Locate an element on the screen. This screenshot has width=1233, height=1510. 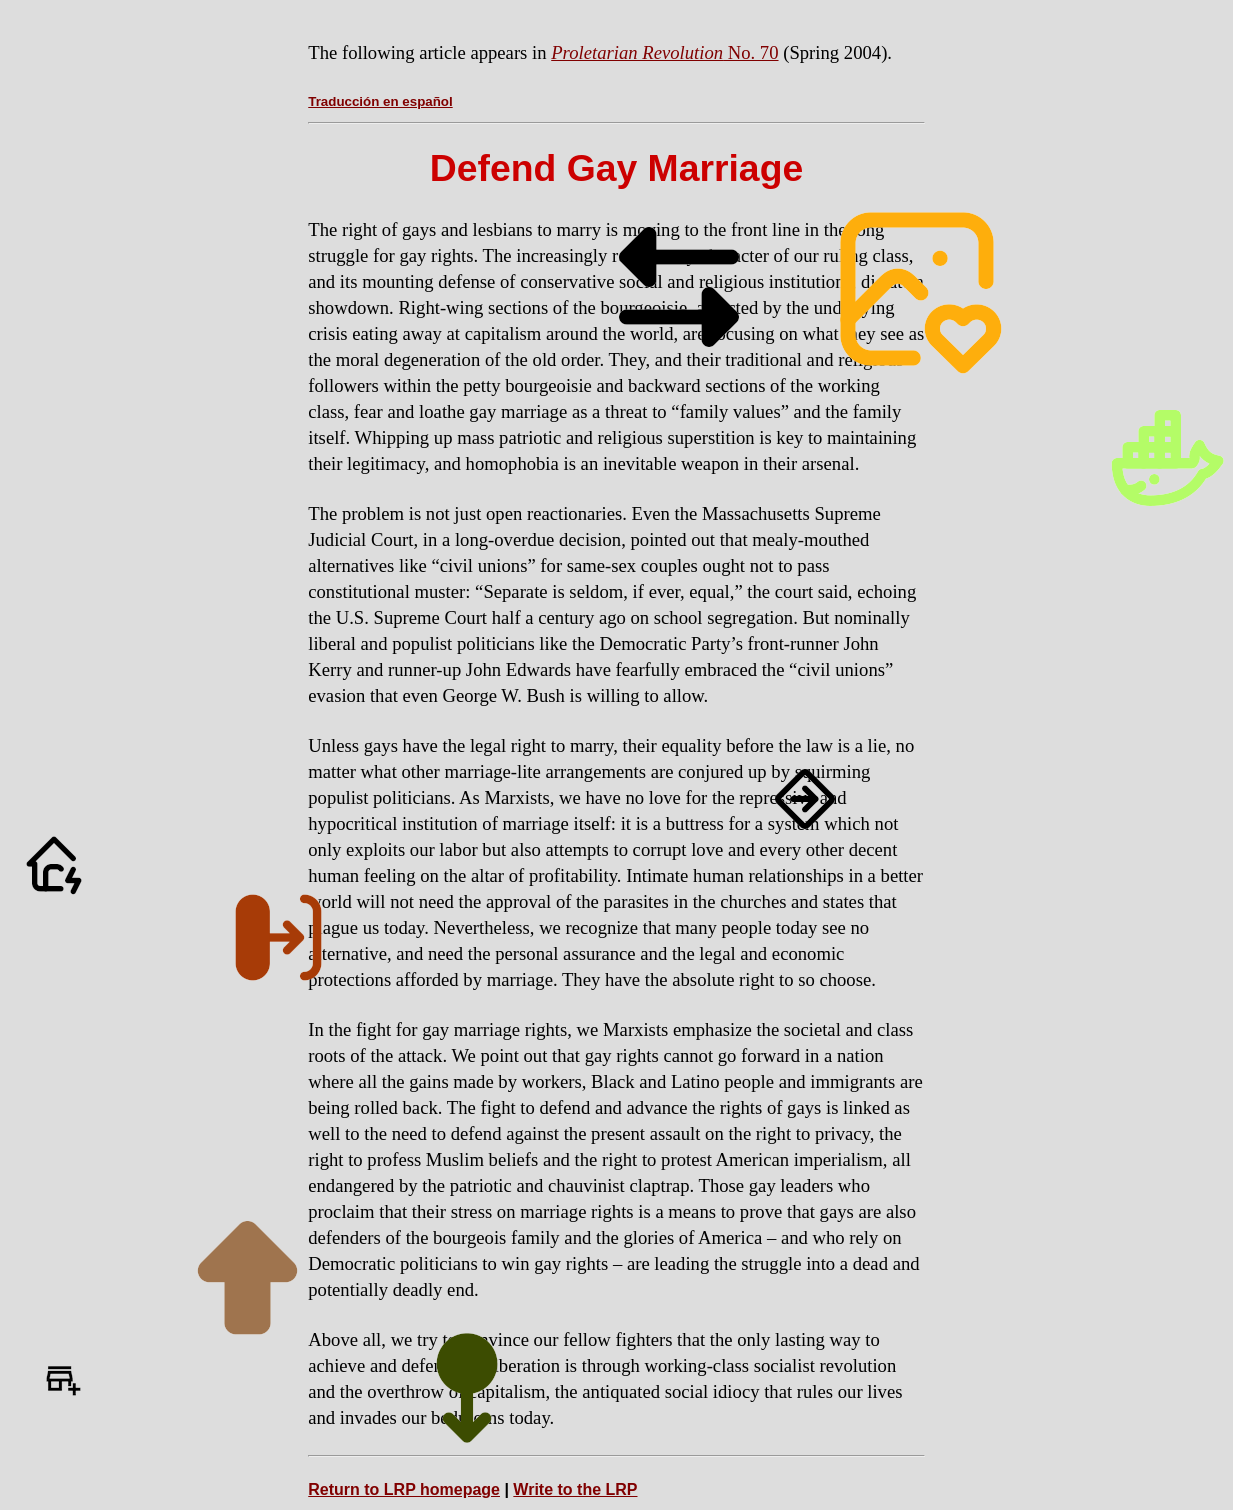
add a new business location is located at coordinates (63, 1378).